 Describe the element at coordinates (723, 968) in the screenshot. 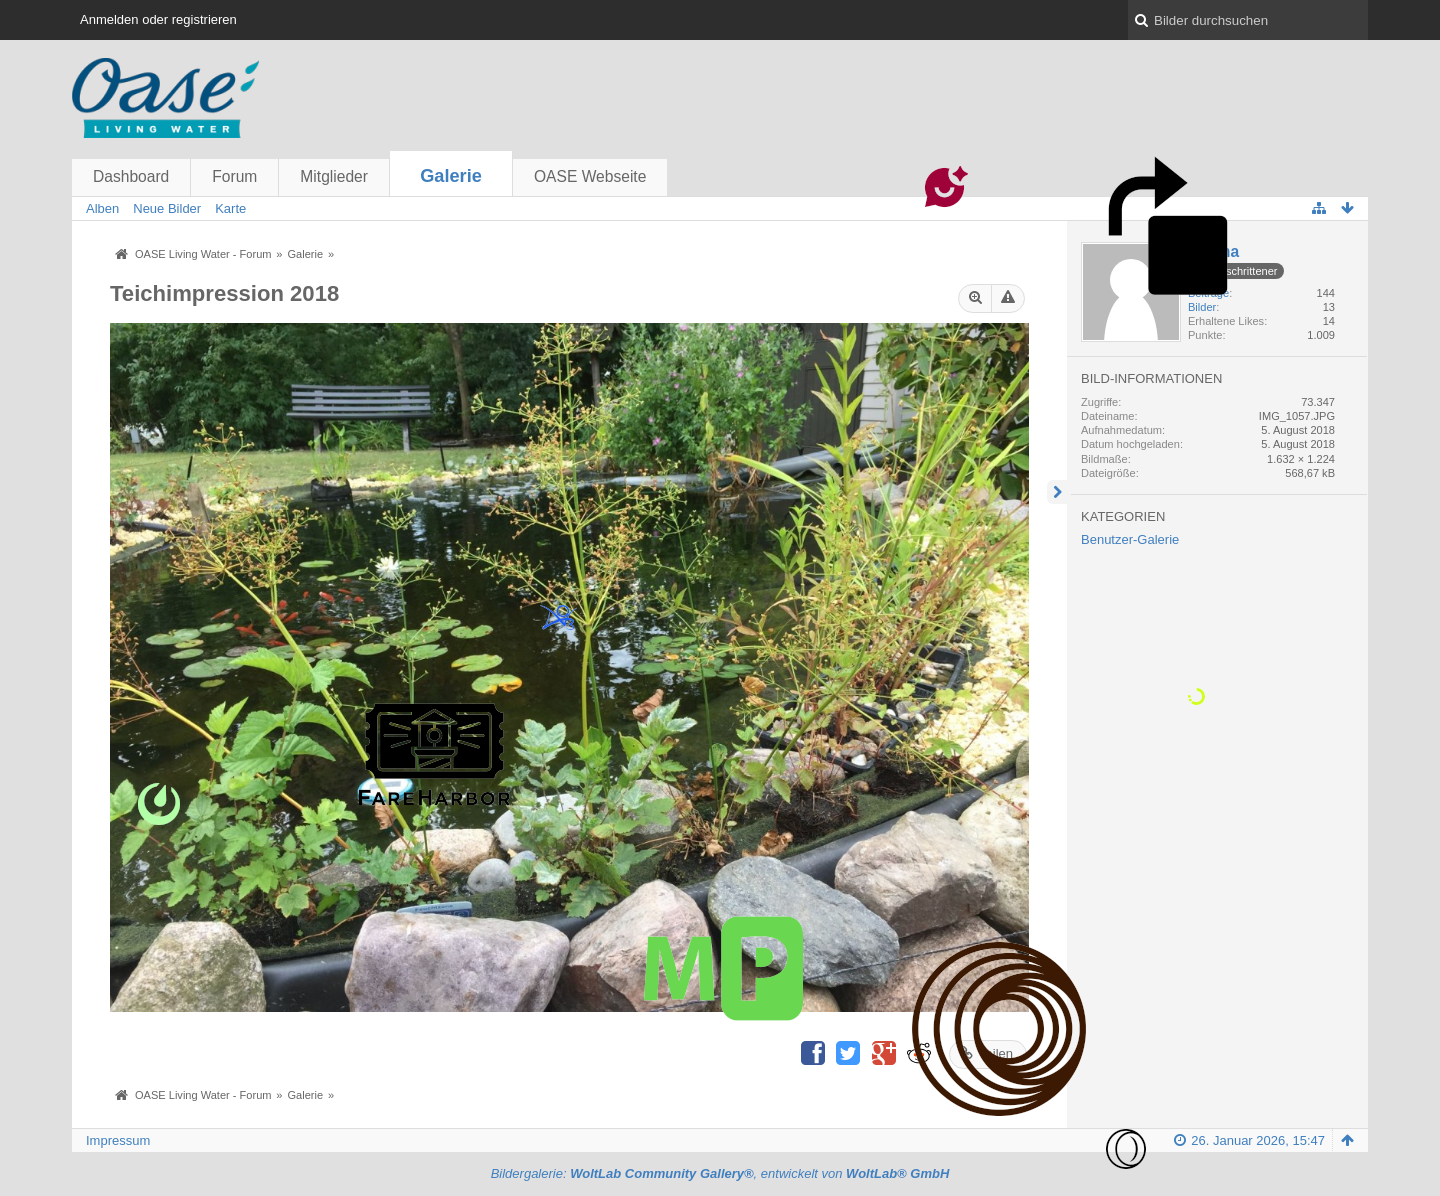

I see `macports package manager logo` at that location.